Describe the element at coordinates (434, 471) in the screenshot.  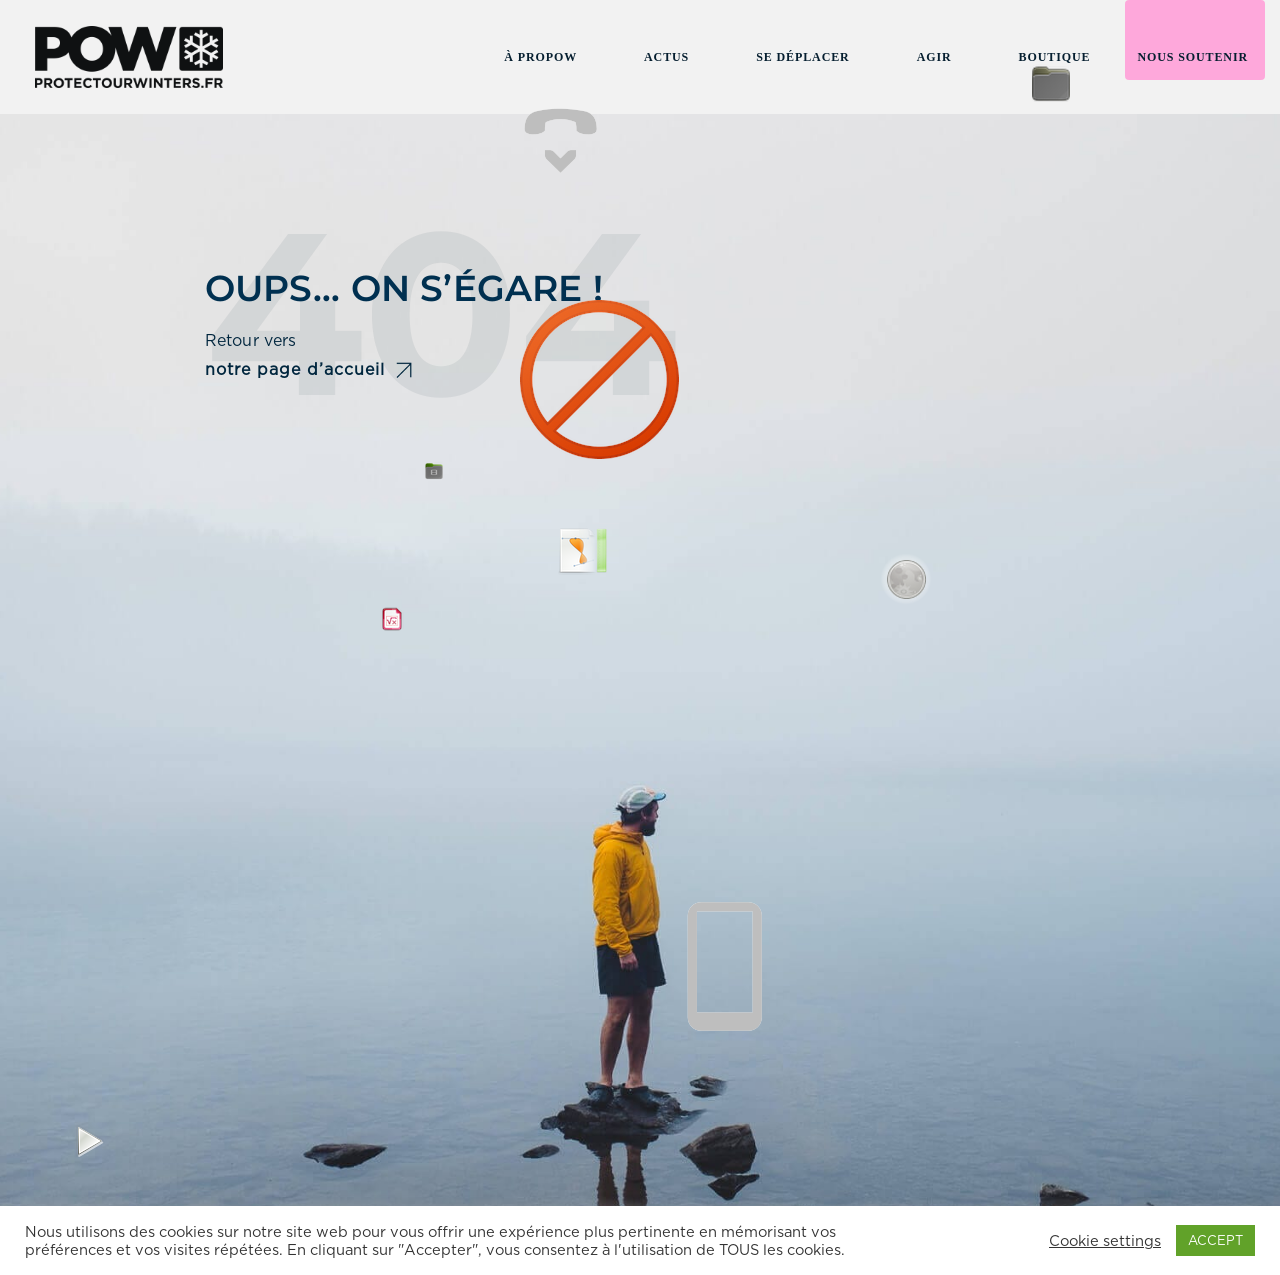
I see `open your videos folder` at that location.